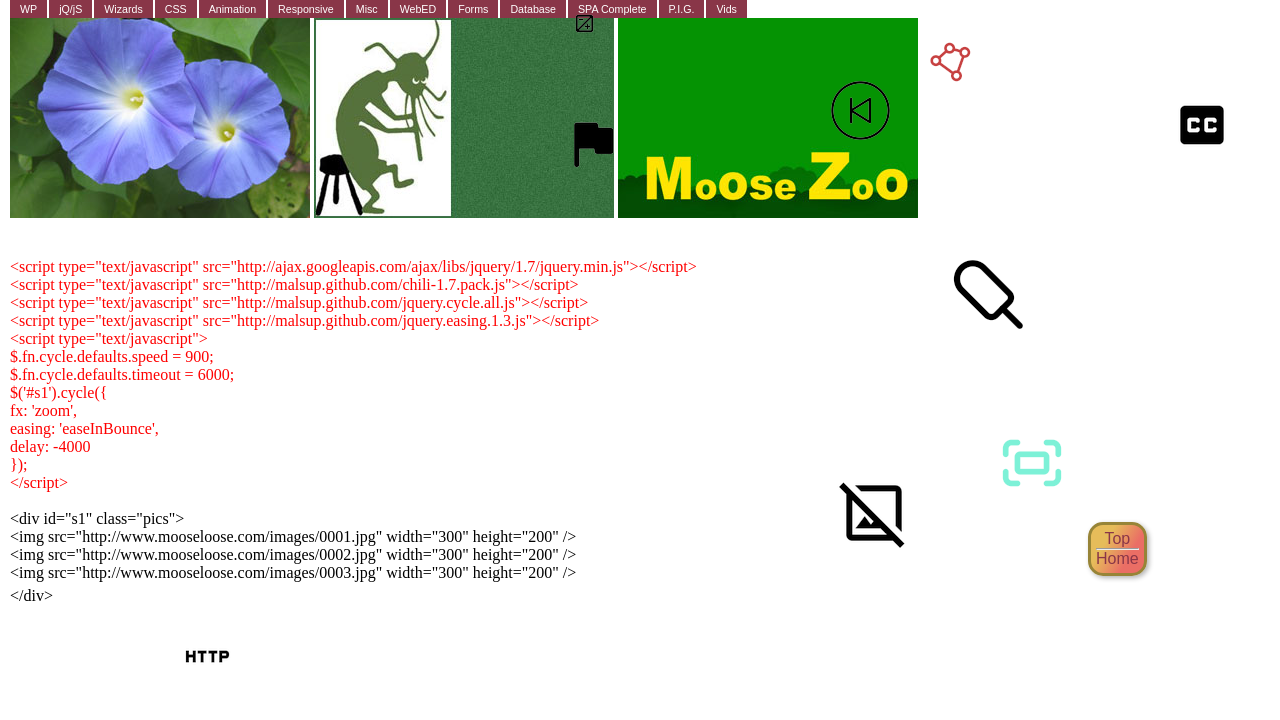 This screenshot has width=1280, height=720. I want to click on skip to previous track, so click(860, 110).